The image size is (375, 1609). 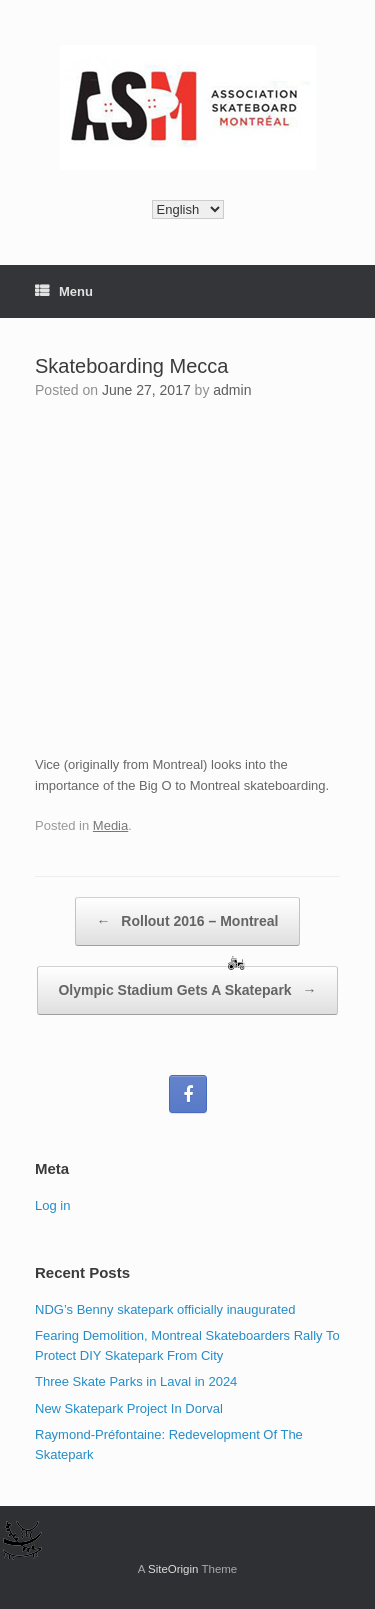 I want to click on nature or plant-themed game element, so click(x=22, y=1540).